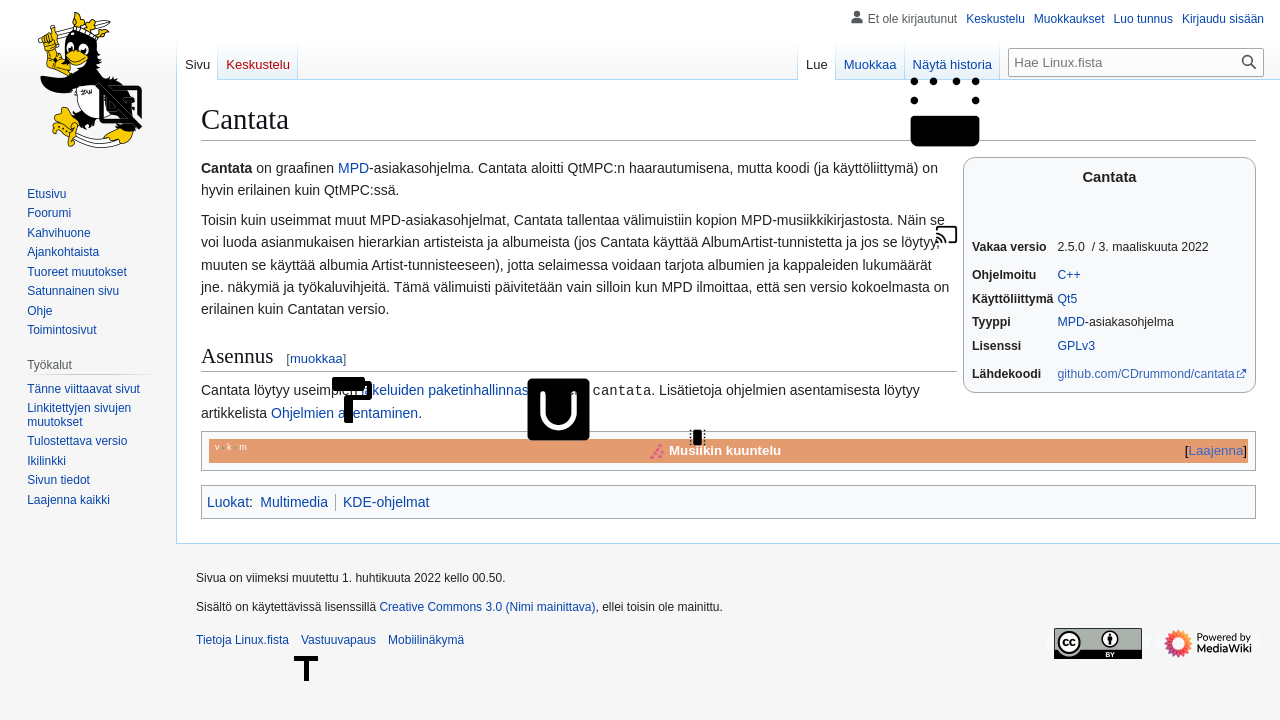  Describe the element at coordinates (558, 409) in the screenshot. I see `perform a union operation on selected shapes` at that location.